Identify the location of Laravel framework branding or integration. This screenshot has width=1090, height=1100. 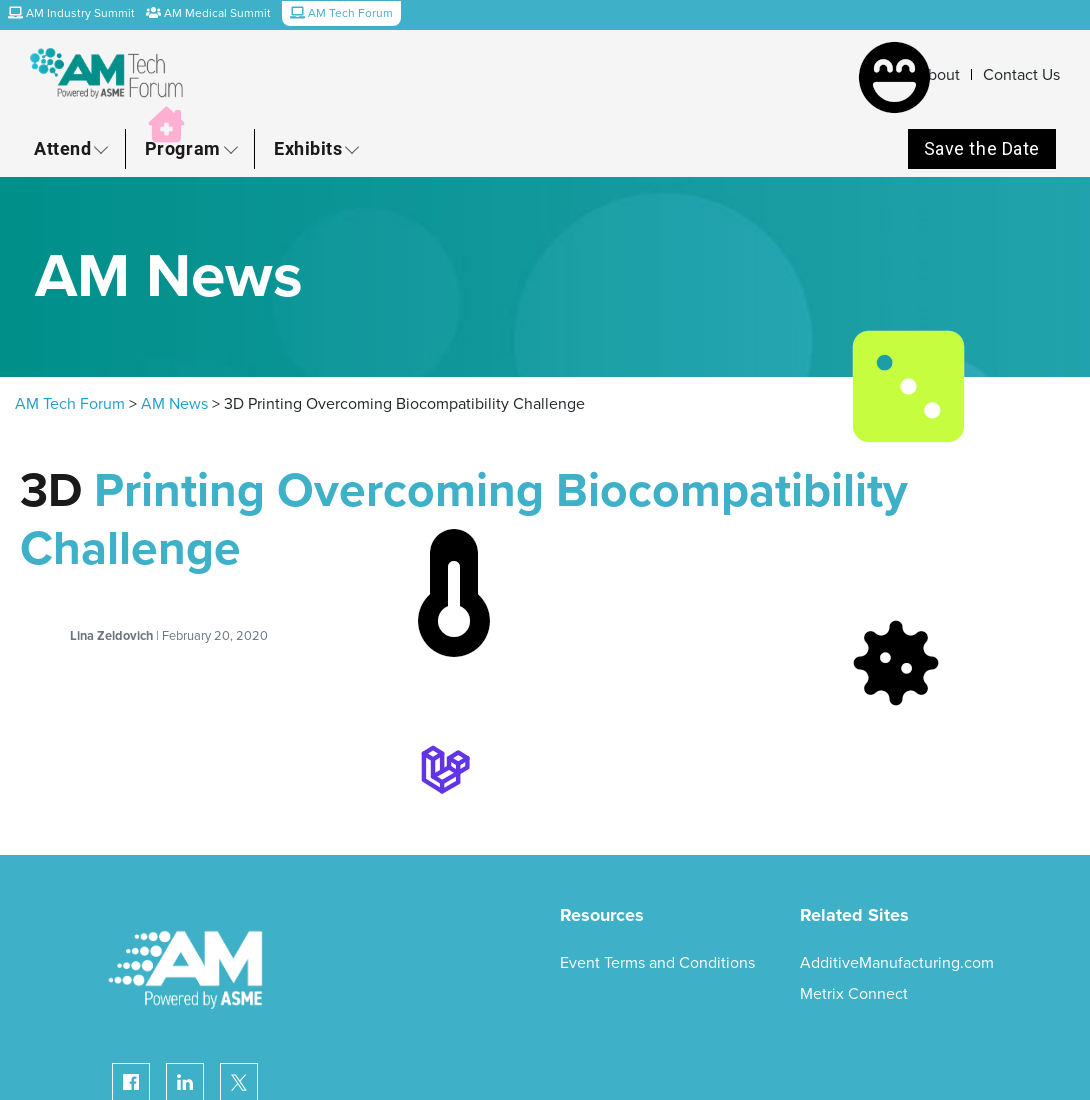
(444, 768).